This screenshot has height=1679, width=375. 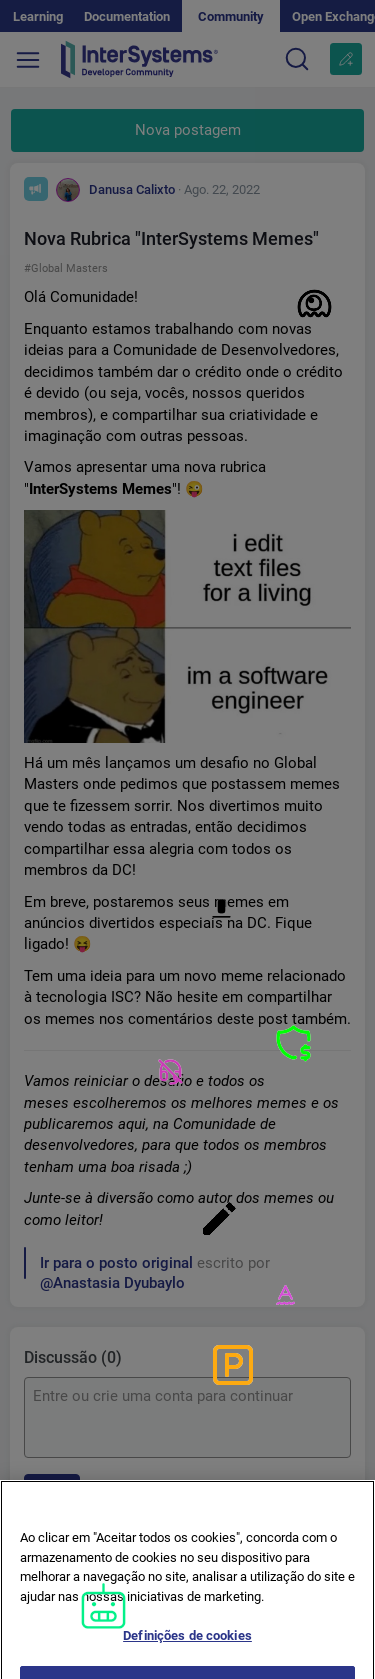 What do you see at coordinates (103, 1608) in the screenshot?
I see `access AI assistant or chatbot features` at bounding box center [103, 1608].